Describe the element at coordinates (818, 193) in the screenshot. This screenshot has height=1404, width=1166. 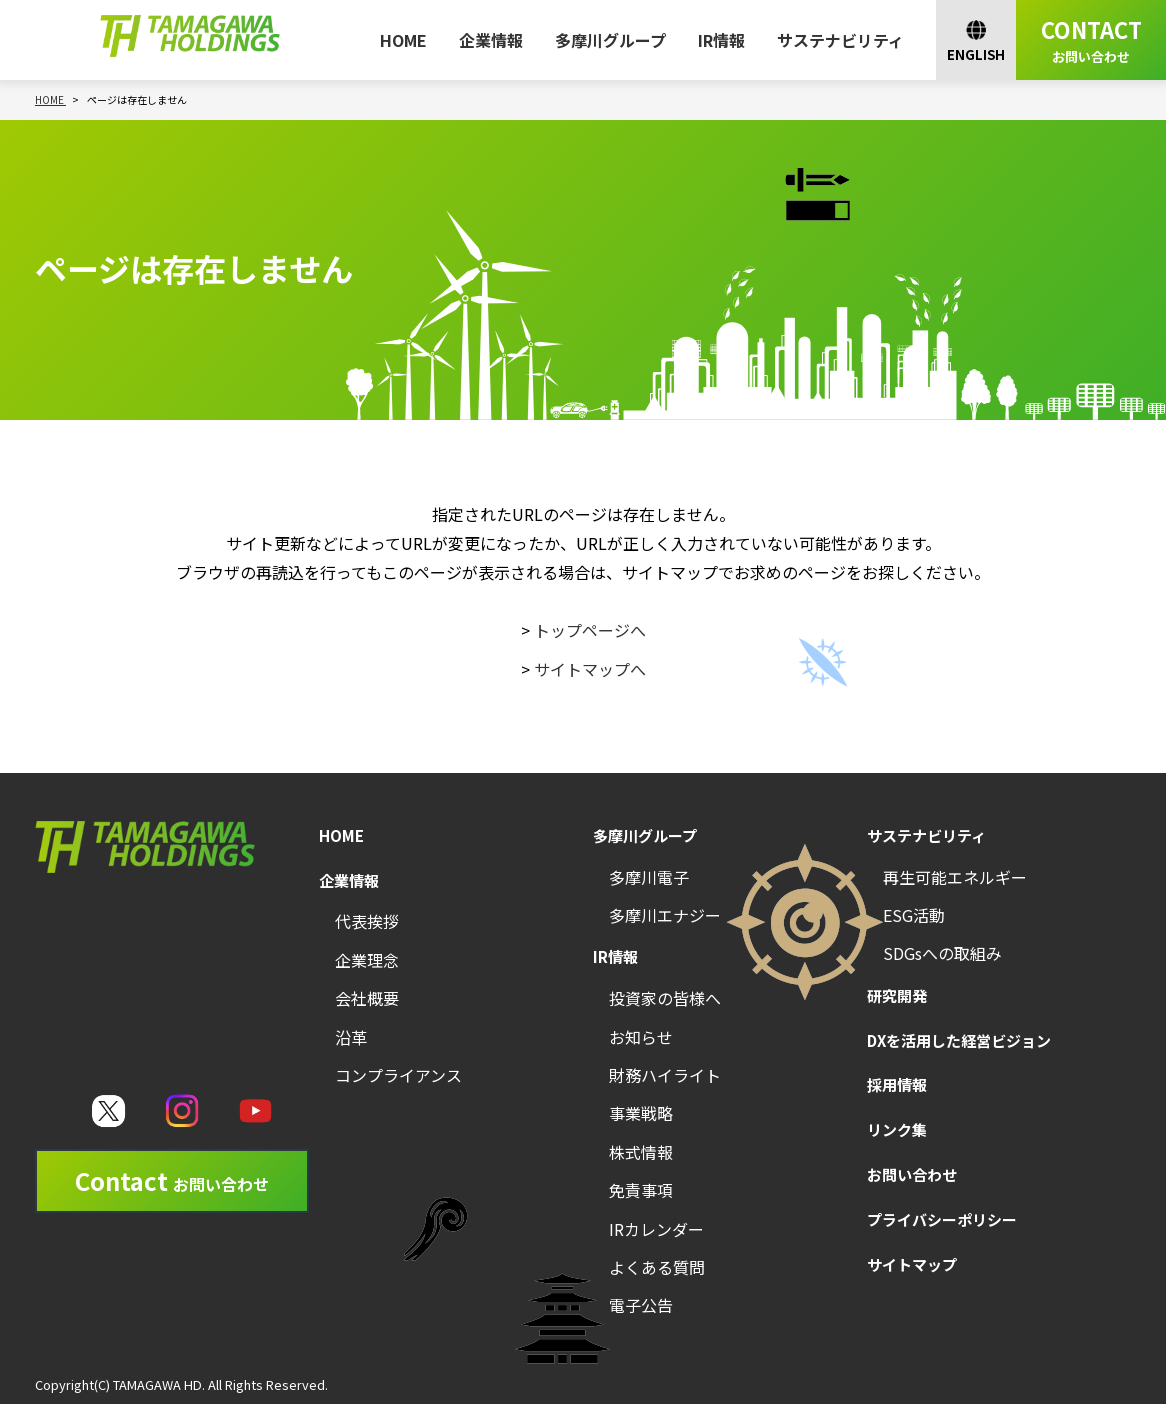
I see `indicates current attack power level` at that location.